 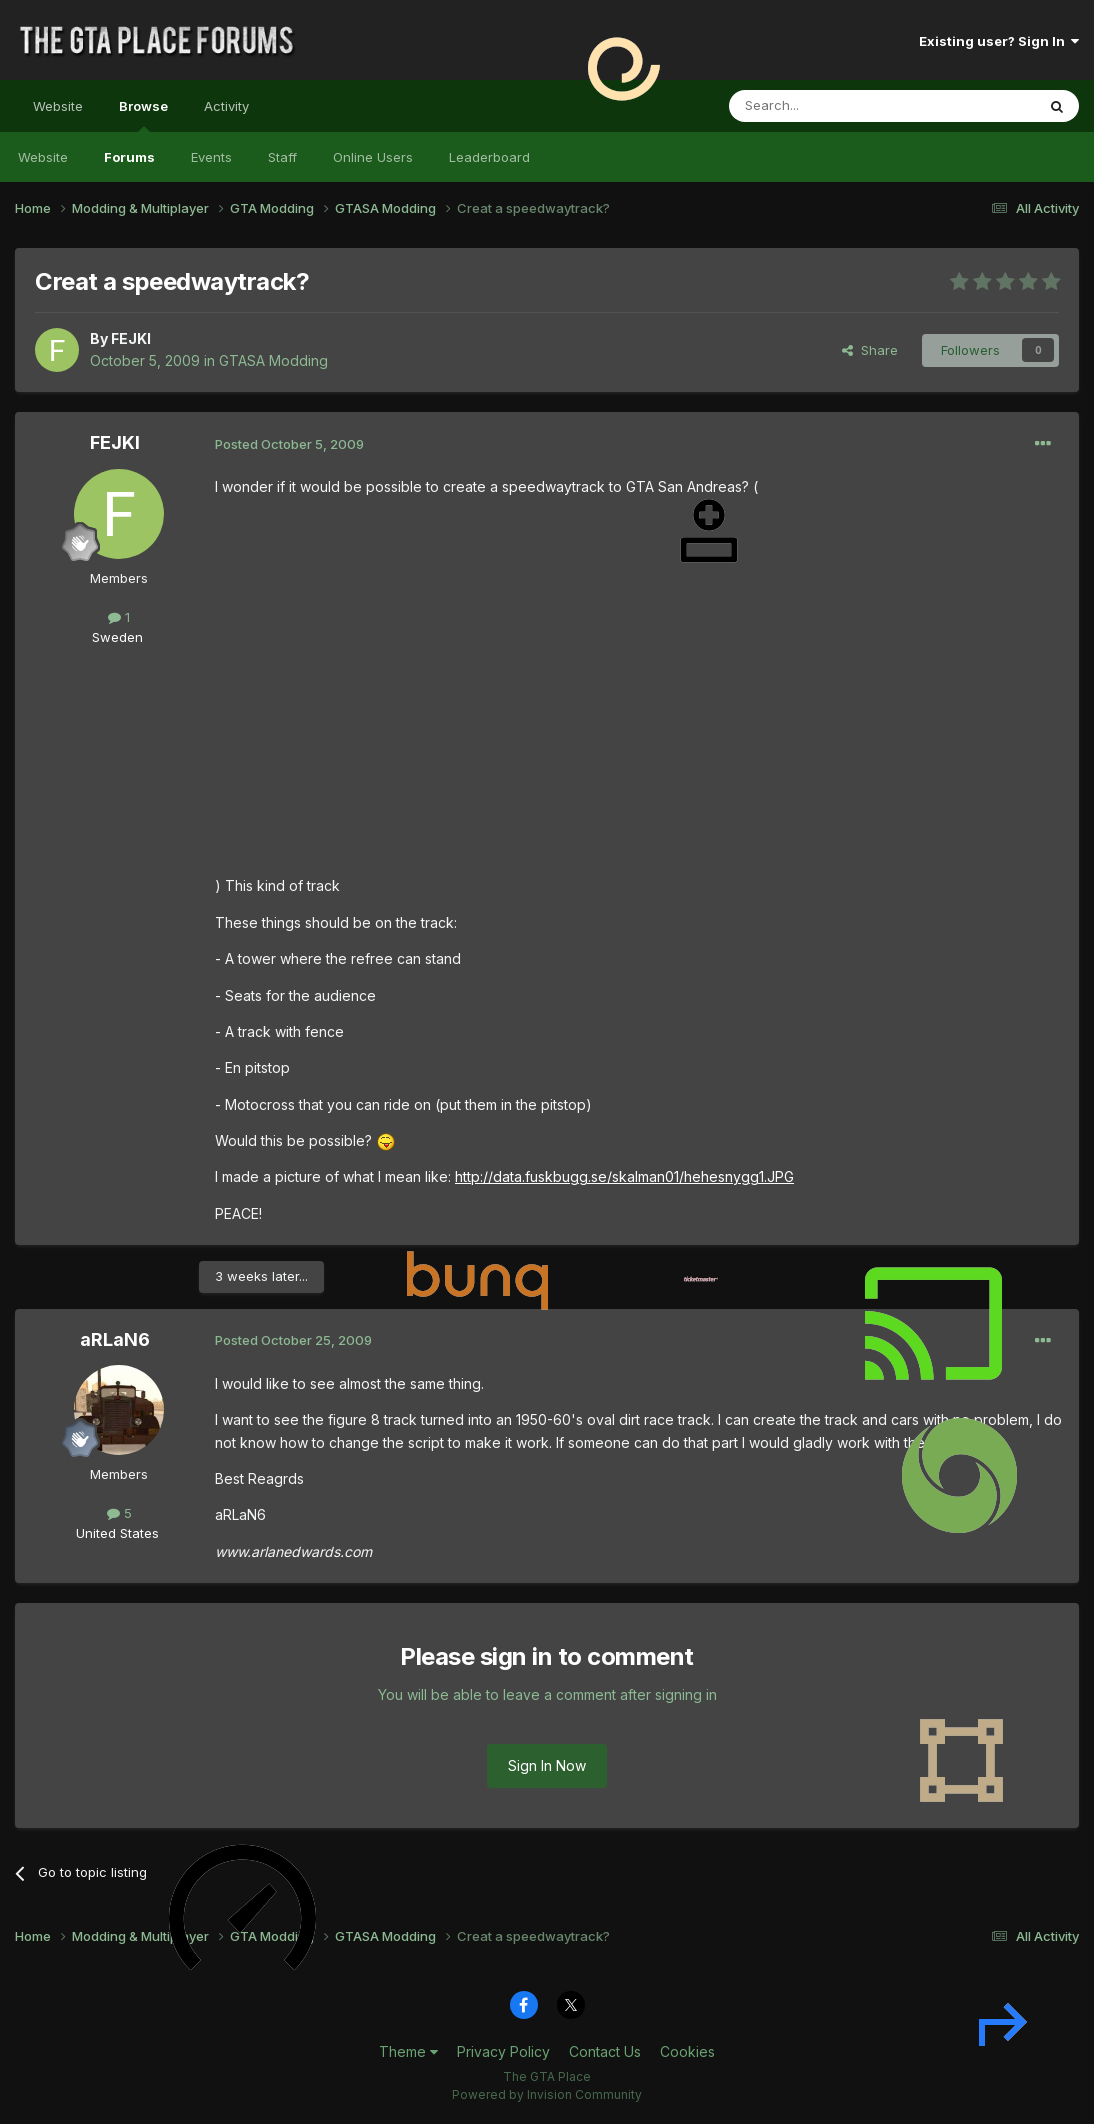 I want to click on forward or share content, so click(x=1000, y=2025).